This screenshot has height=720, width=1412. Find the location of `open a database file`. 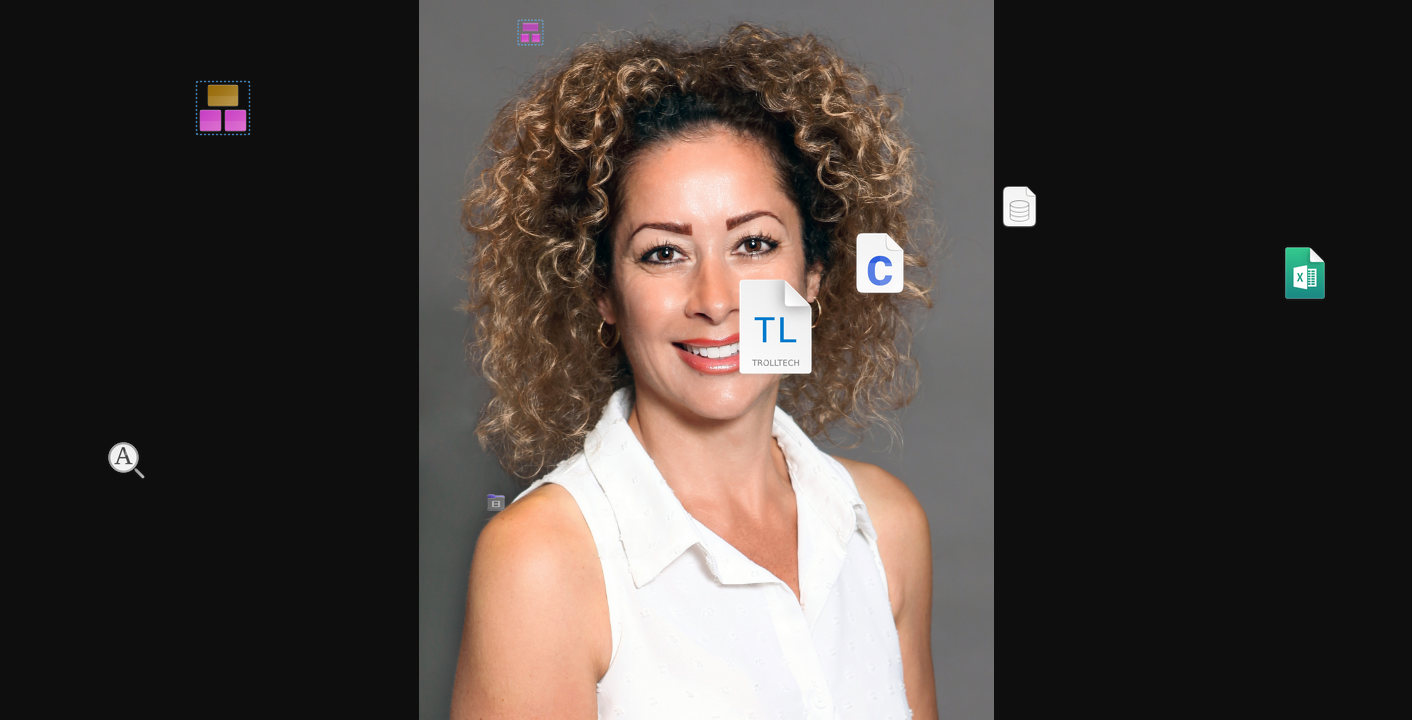

open a database file is located at coordinates (1019, 206).